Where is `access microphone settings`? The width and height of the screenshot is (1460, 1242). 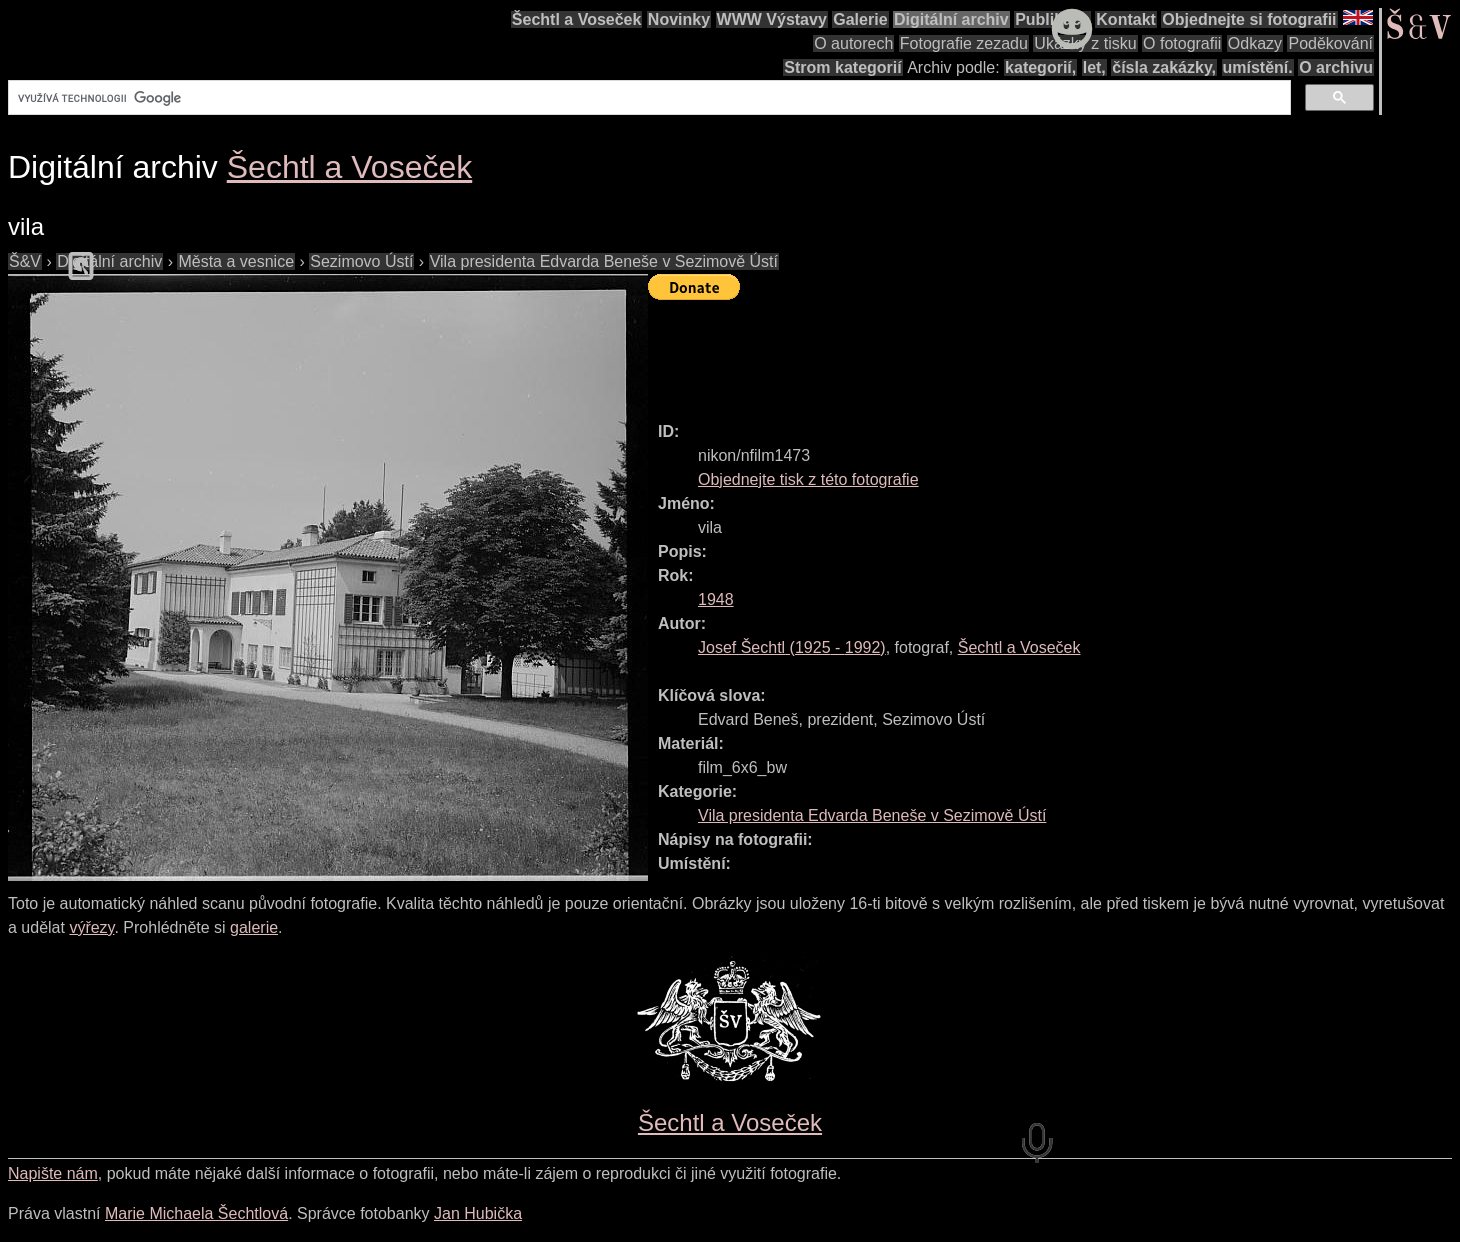
access microphone settings is located at coordinates (1037, 1143).